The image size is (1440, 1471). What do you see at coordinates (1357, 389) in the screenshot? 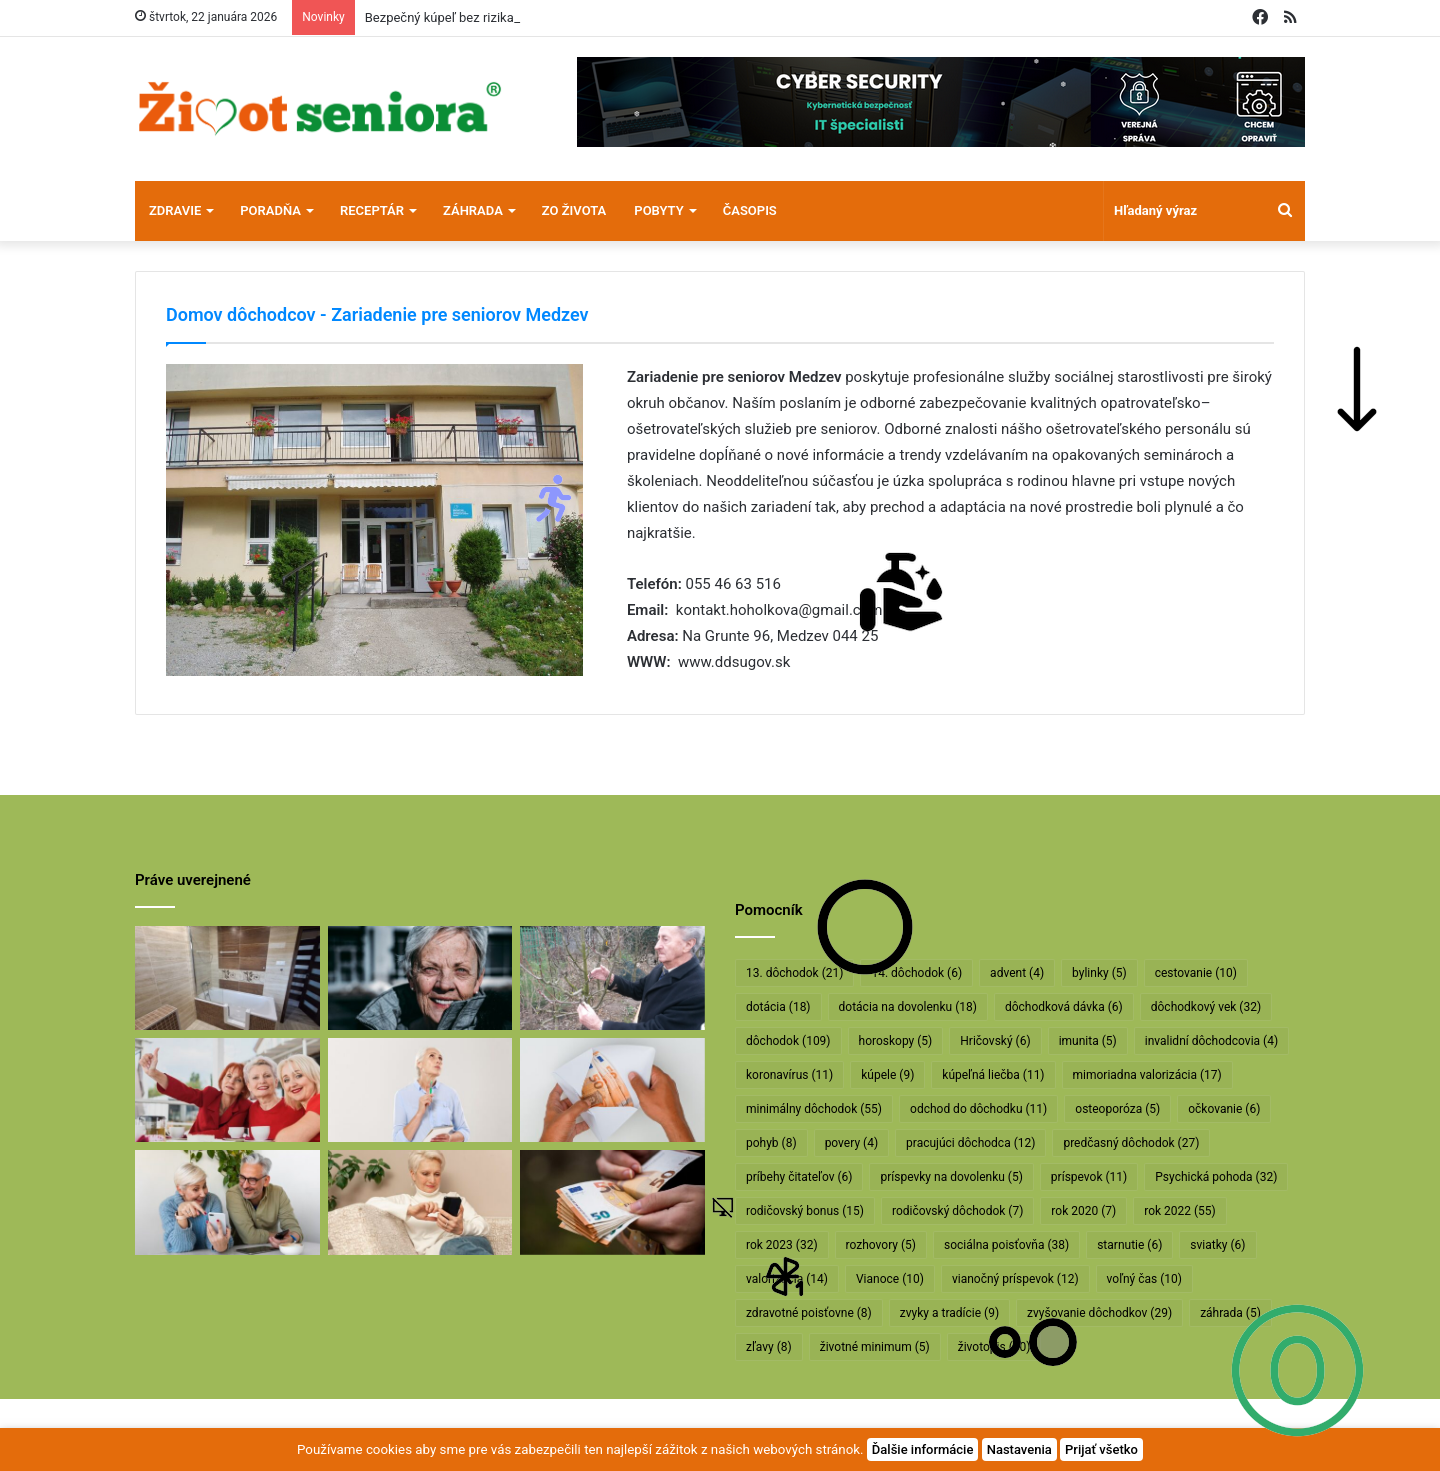
I see `scroll down for more content` at bounding box center [1357, 389].